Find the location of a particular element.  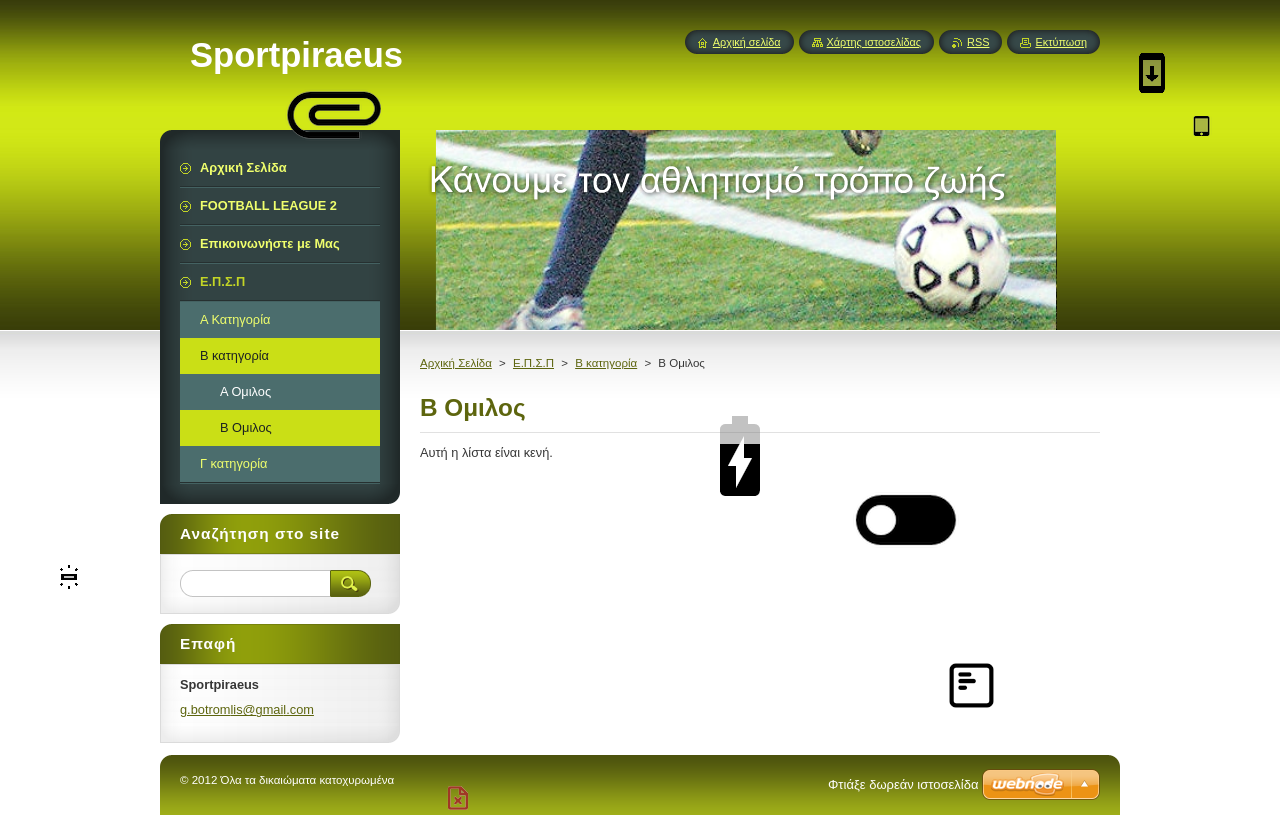

switch to tablet view is located at coordinates (1202, 126).